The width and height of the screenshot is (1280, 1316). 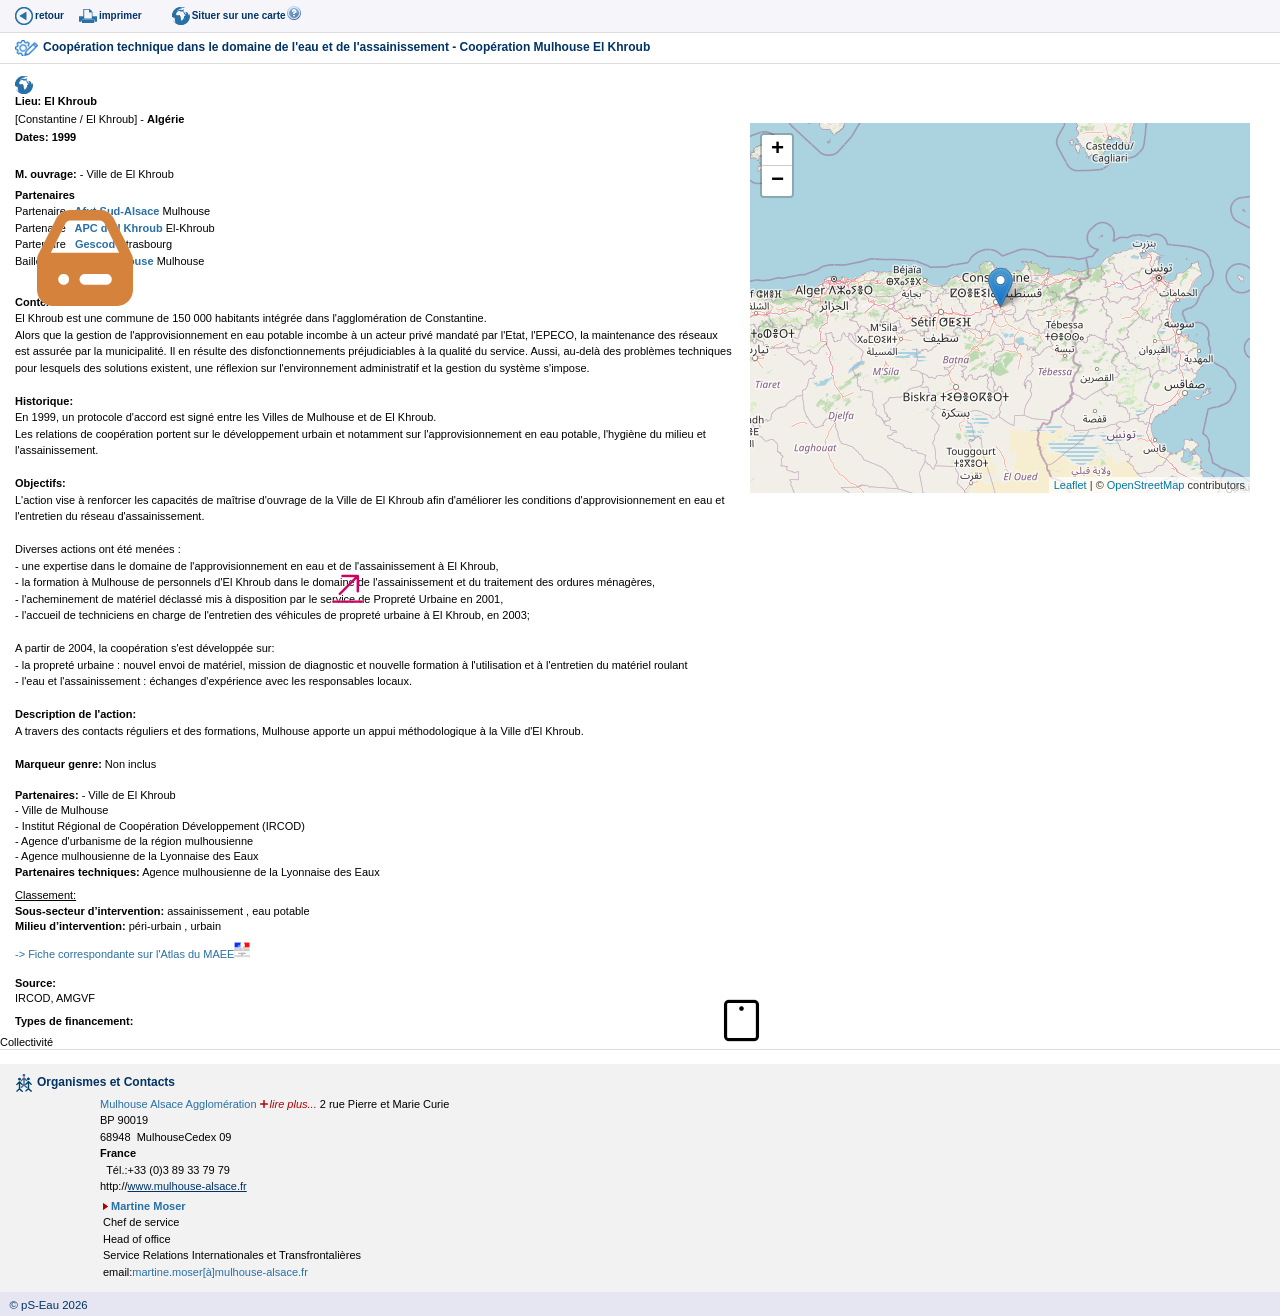 I want to click on access local storage or hard drive, so click(x=85, y=258).